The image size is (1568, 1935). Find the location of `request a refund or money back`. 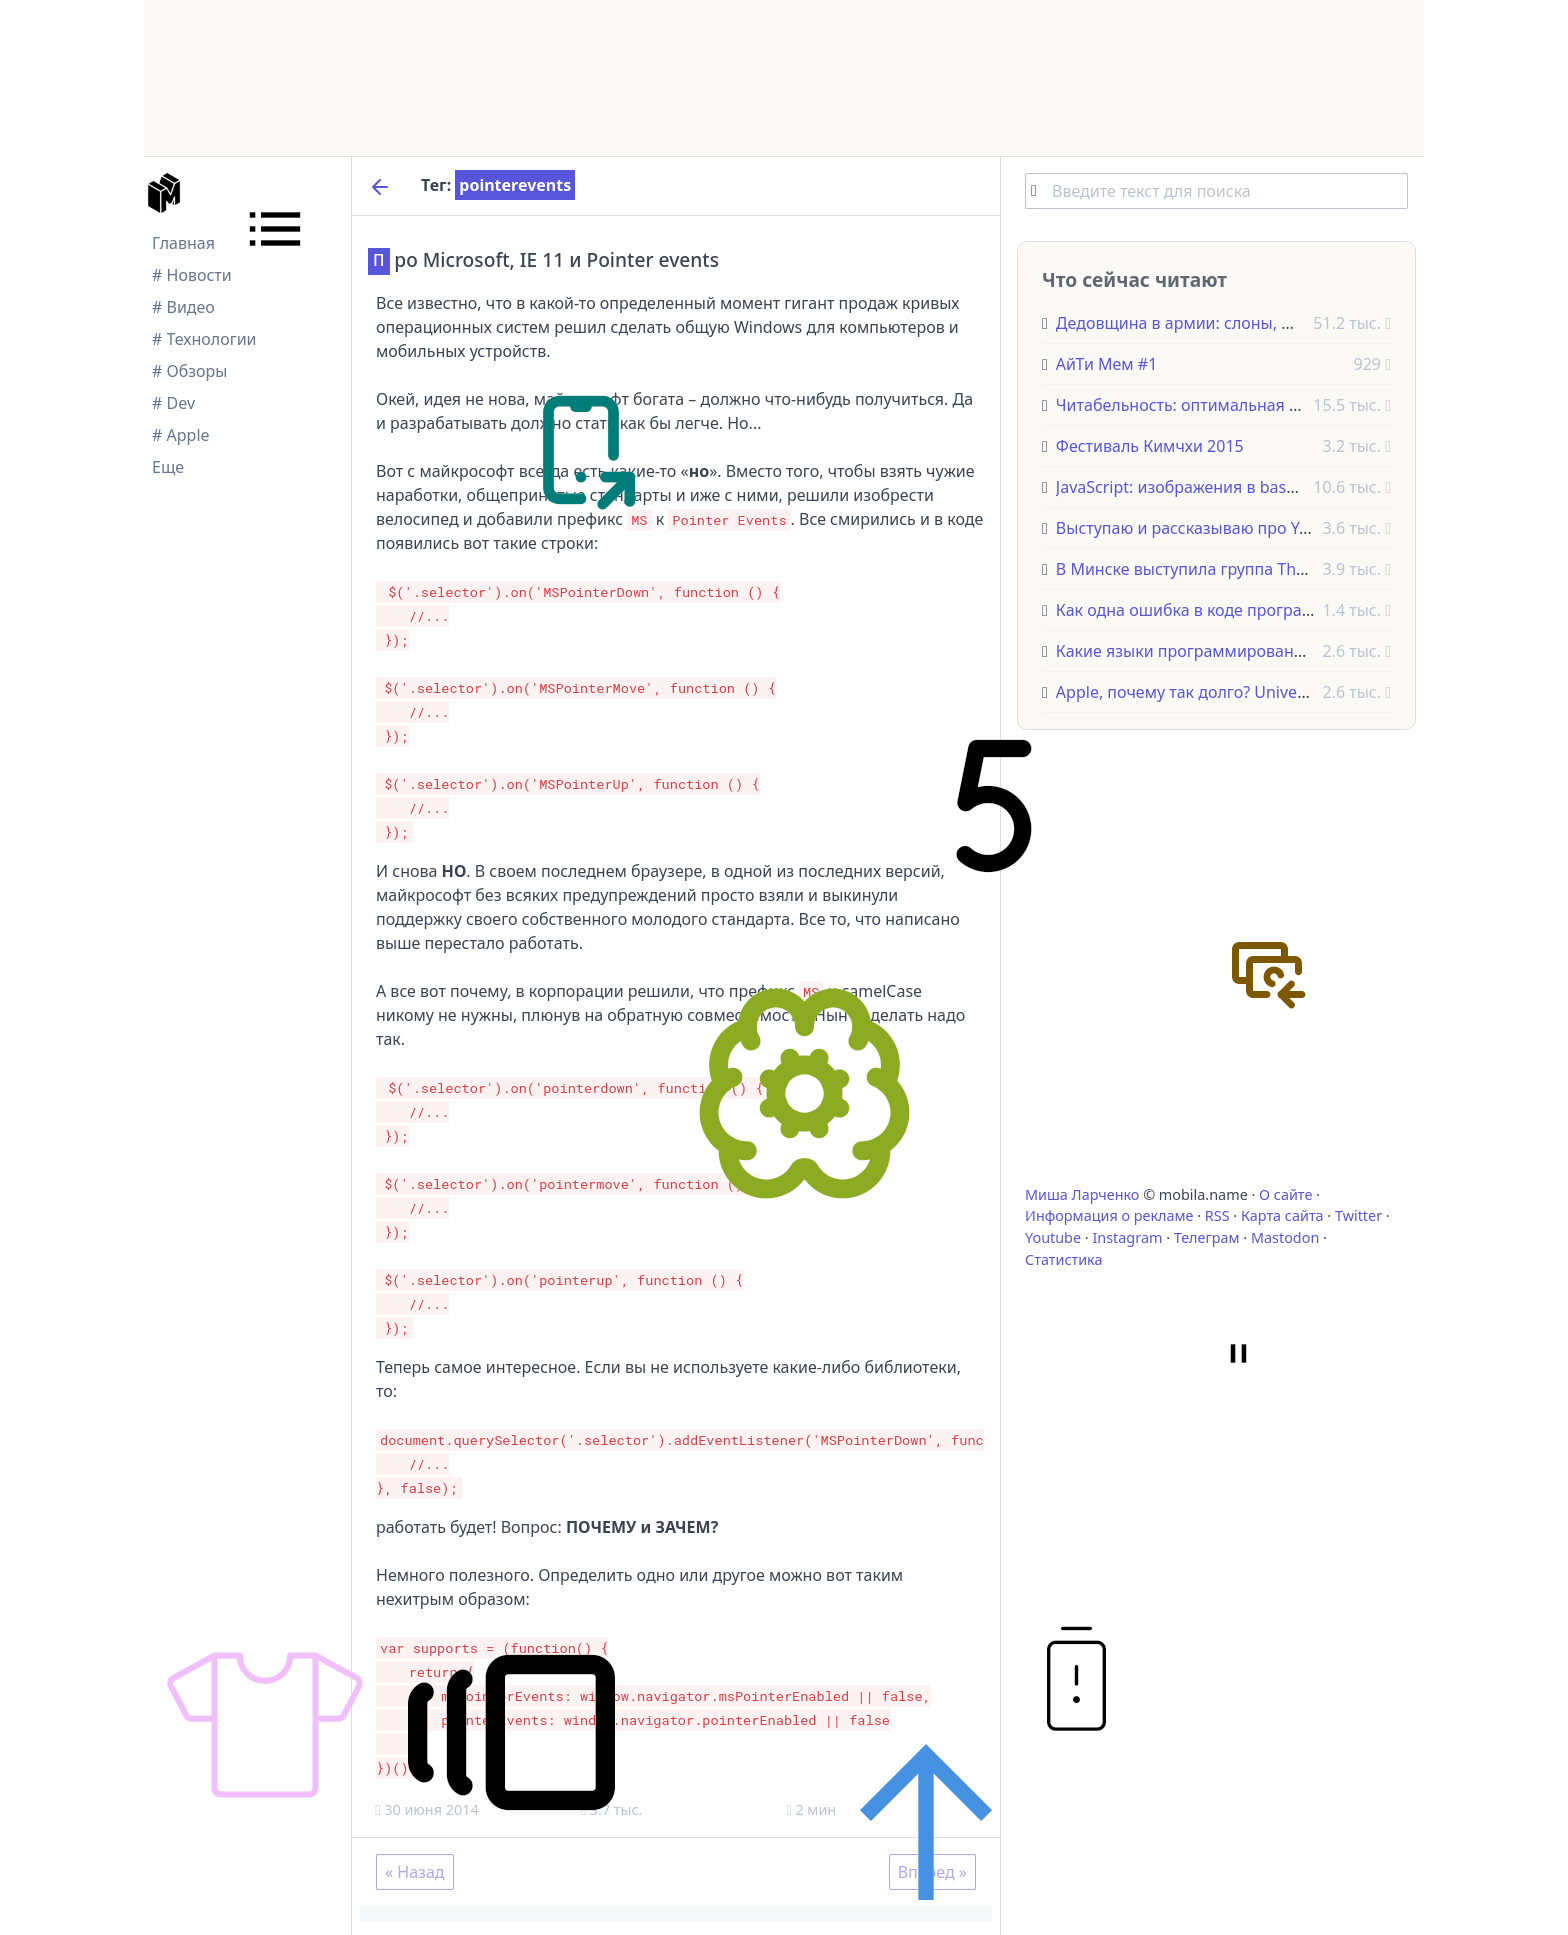

request a refund or money back is located at coordinates (1267, 970).